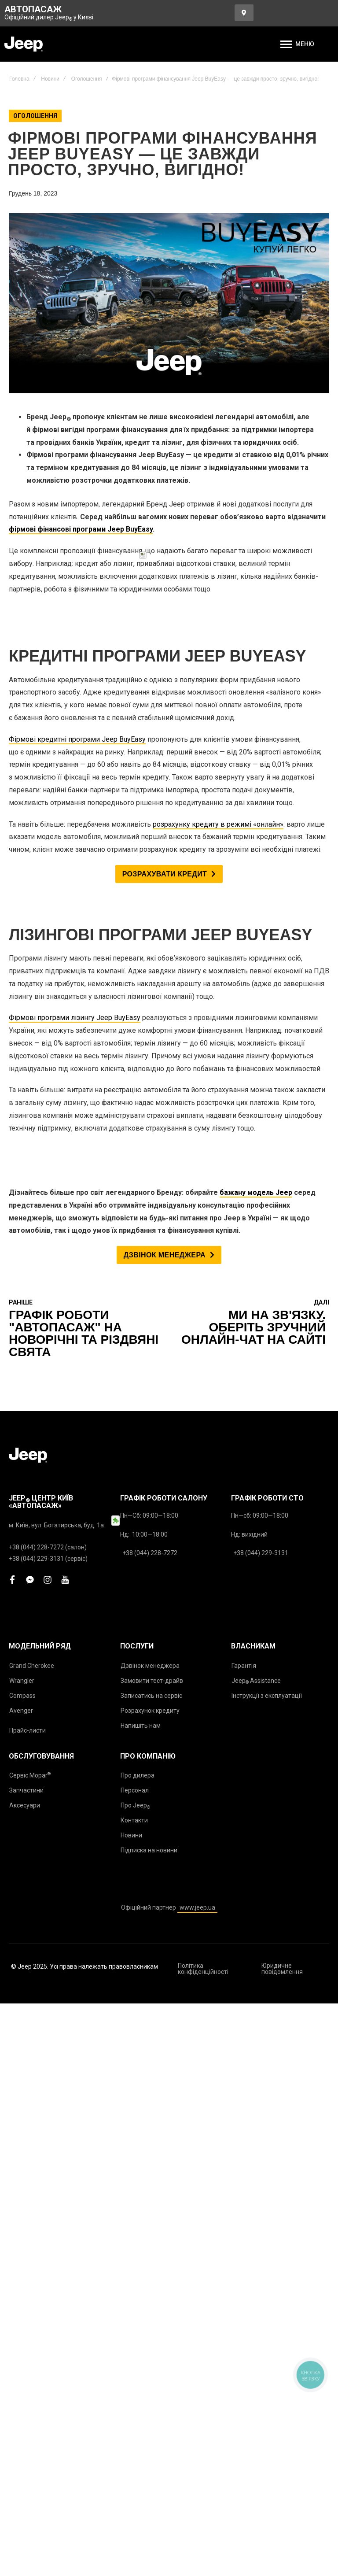  What do you see at coordinates (115, 1520) in the screenshot?
I see `an add-on or plugin file type` at bounding box center [115, 1520].